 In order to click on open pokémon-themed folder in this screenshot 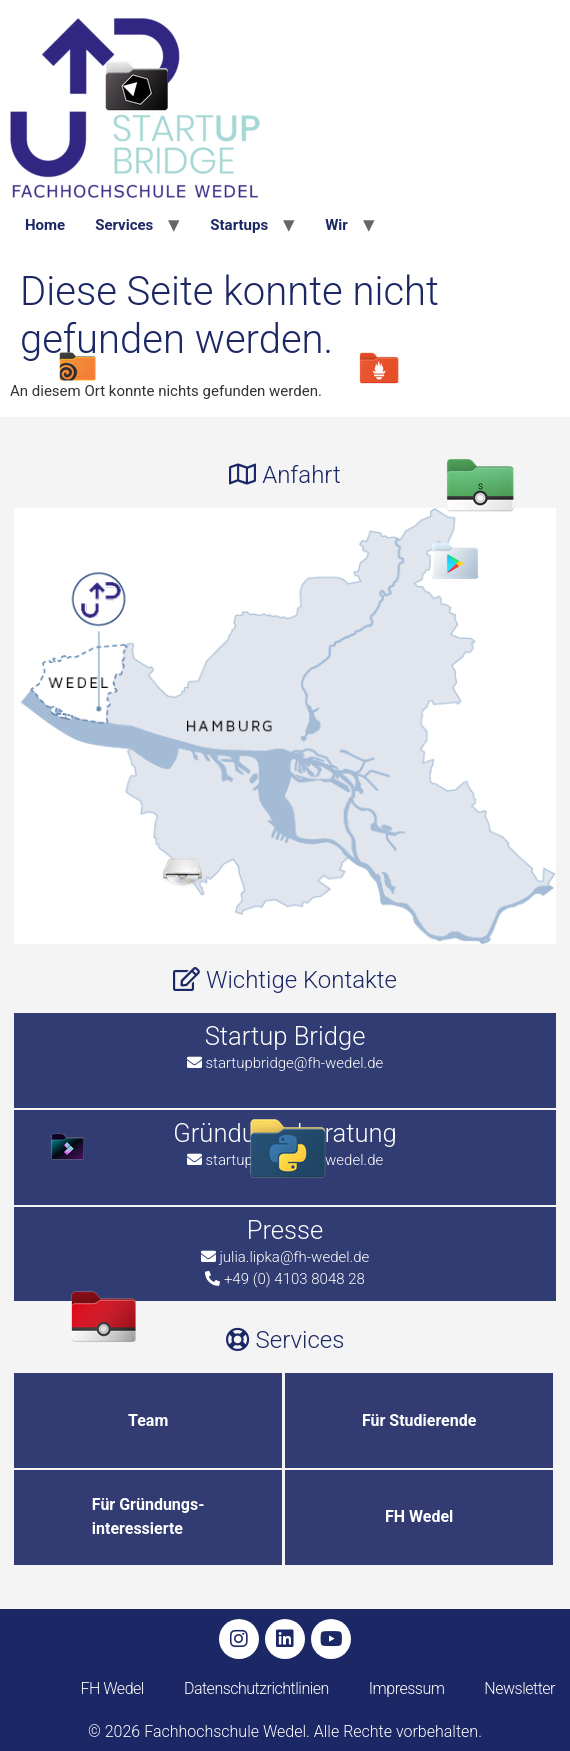, I will do `click(103, 1318)`.